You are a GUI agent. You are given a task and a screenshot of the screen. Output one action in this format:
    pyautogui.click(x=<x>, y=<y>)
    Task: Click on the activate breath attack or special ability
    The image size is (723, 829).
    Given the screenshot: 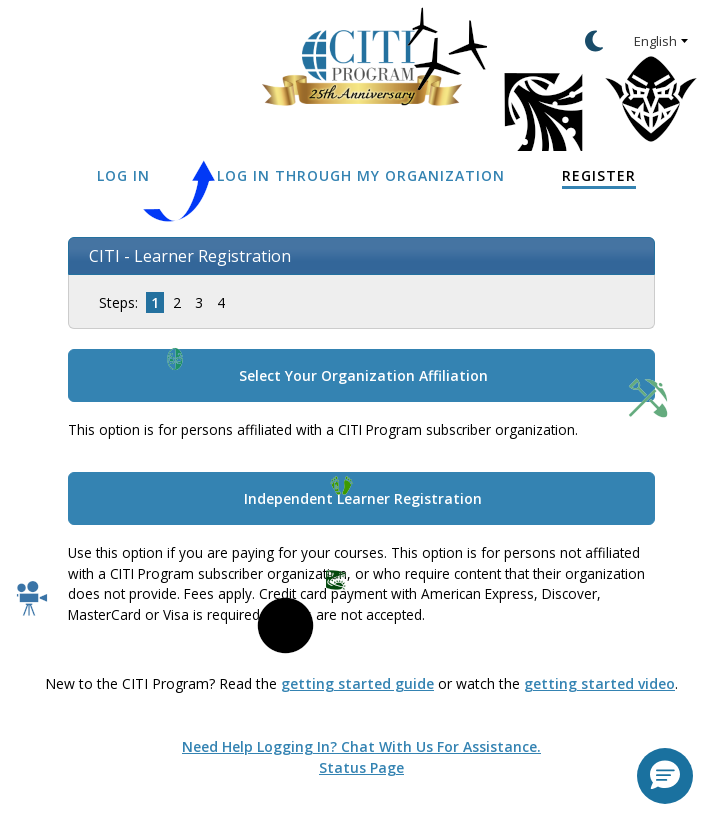 What is the action you would take?
    pyautogui.click(x=543, y=112)
    